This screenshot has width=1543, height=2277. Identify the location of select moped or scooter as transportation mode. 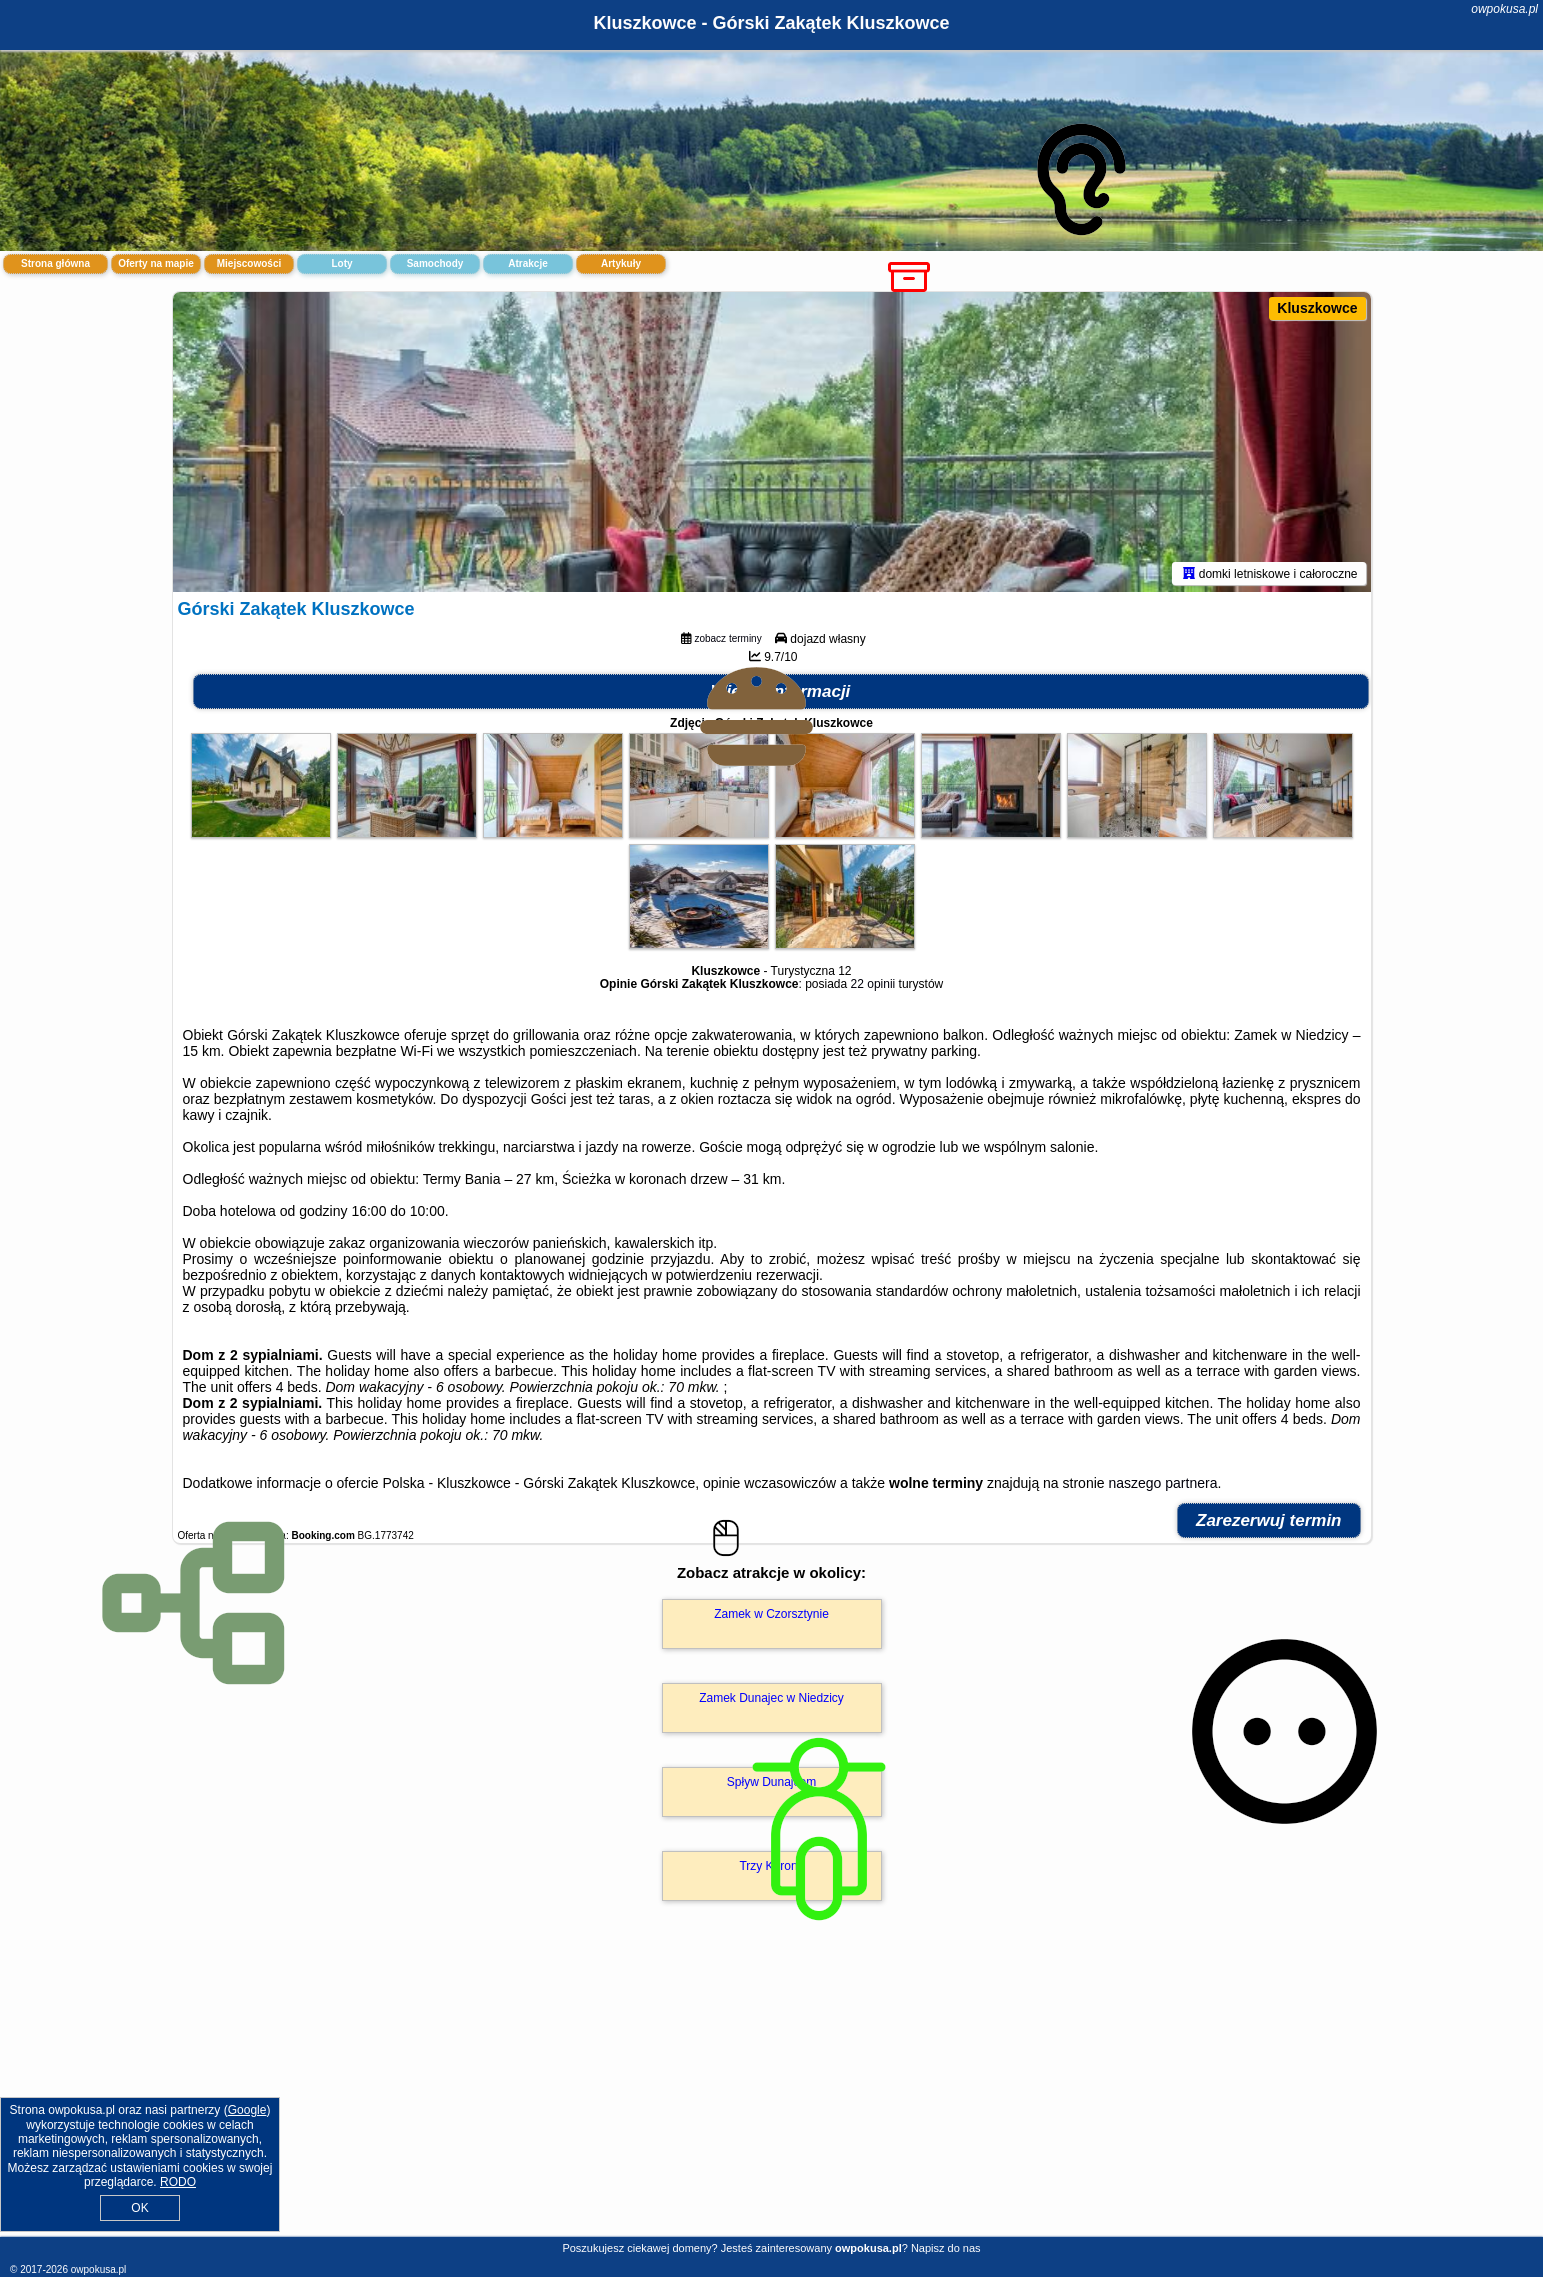
(819, 1829).